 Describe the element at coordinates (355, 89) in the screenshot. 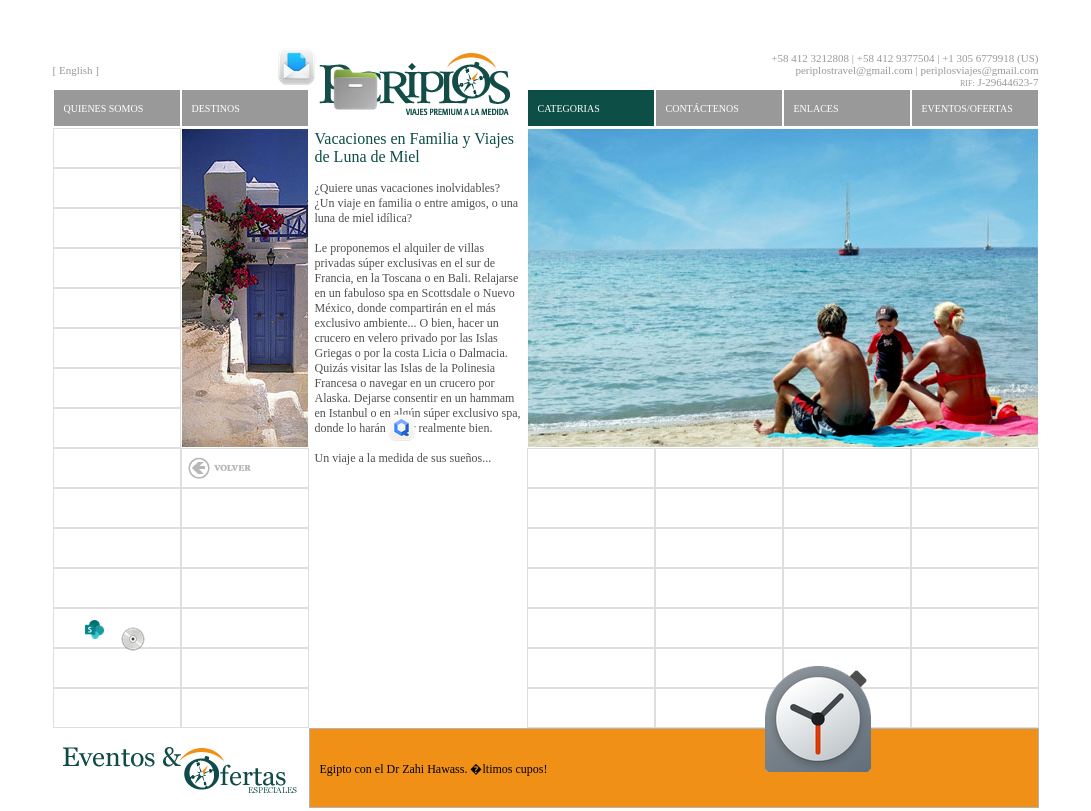

I see `open the file manager application` at that location.